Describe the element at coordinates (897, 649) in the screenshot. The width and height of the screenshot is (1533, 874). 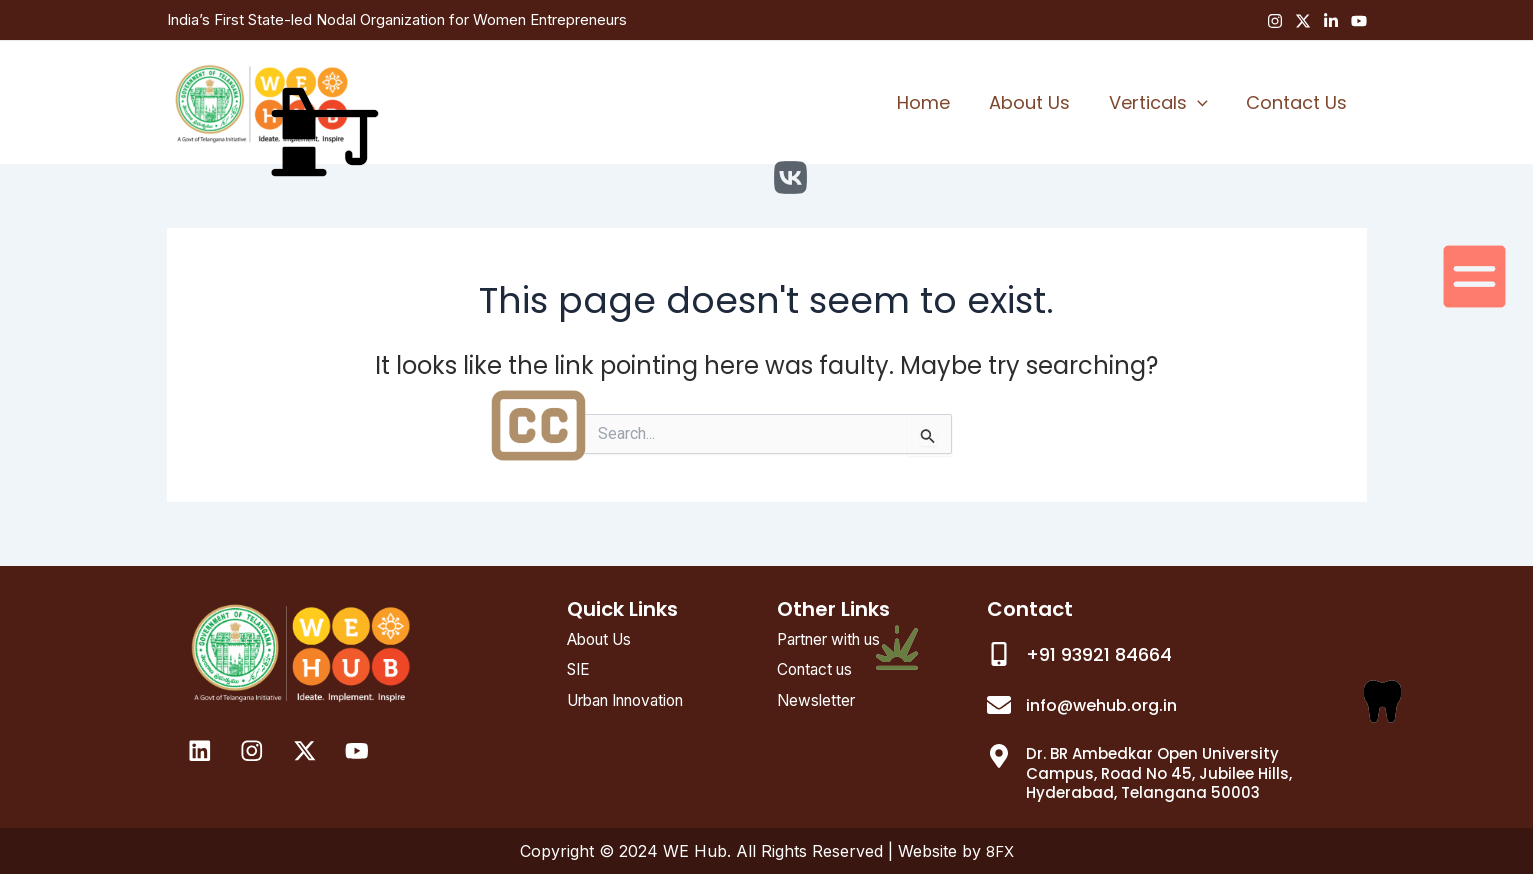
I see `indicates an explosion or blast effect` at that location.